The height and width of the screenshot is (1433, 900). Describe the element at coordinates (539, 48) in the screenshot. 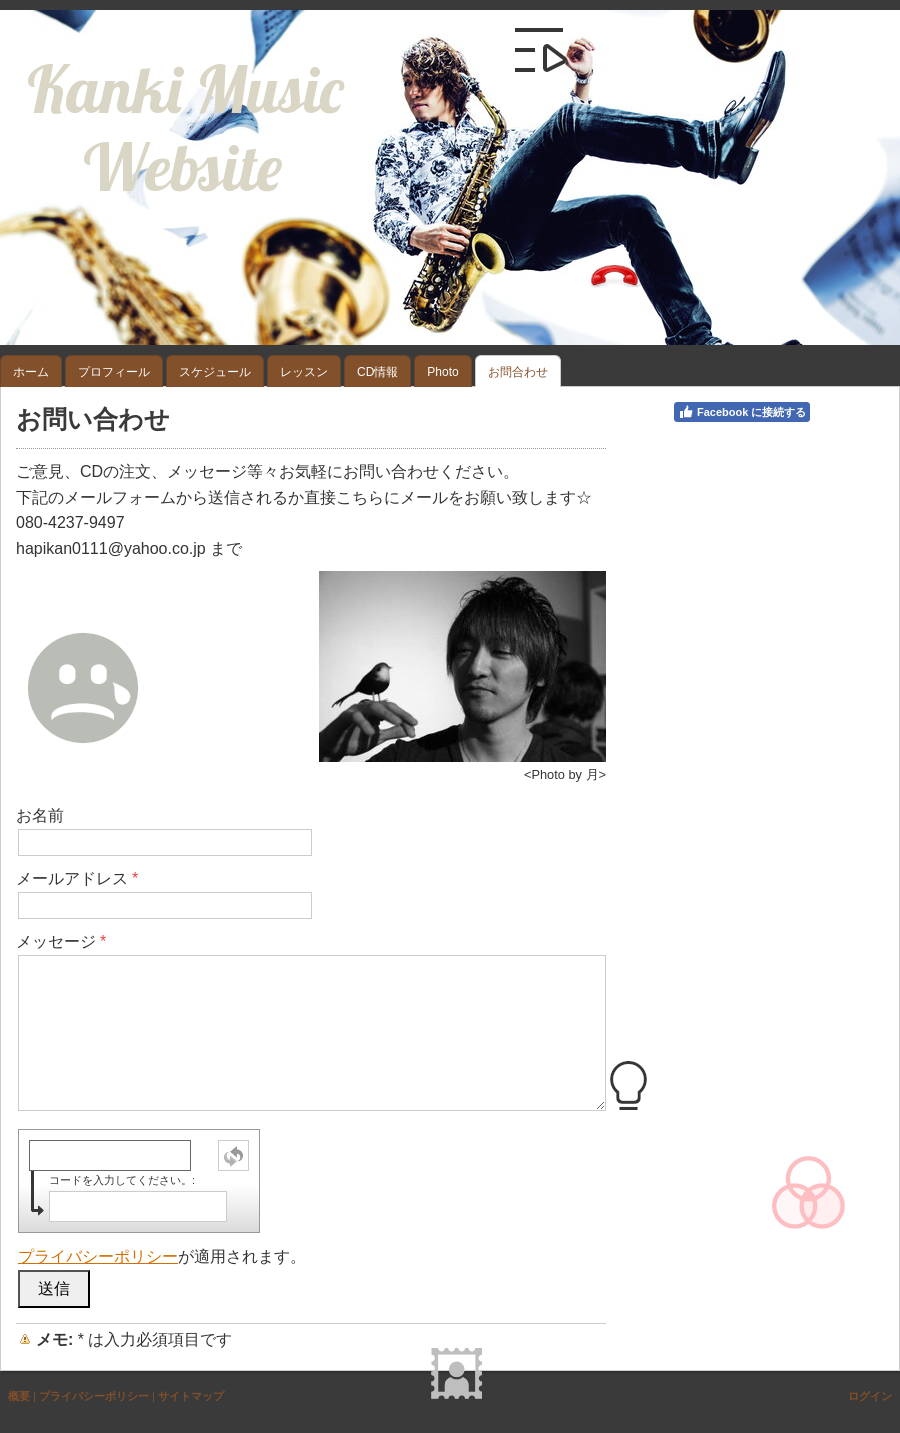

I see `view or manage the play queue` at that location.